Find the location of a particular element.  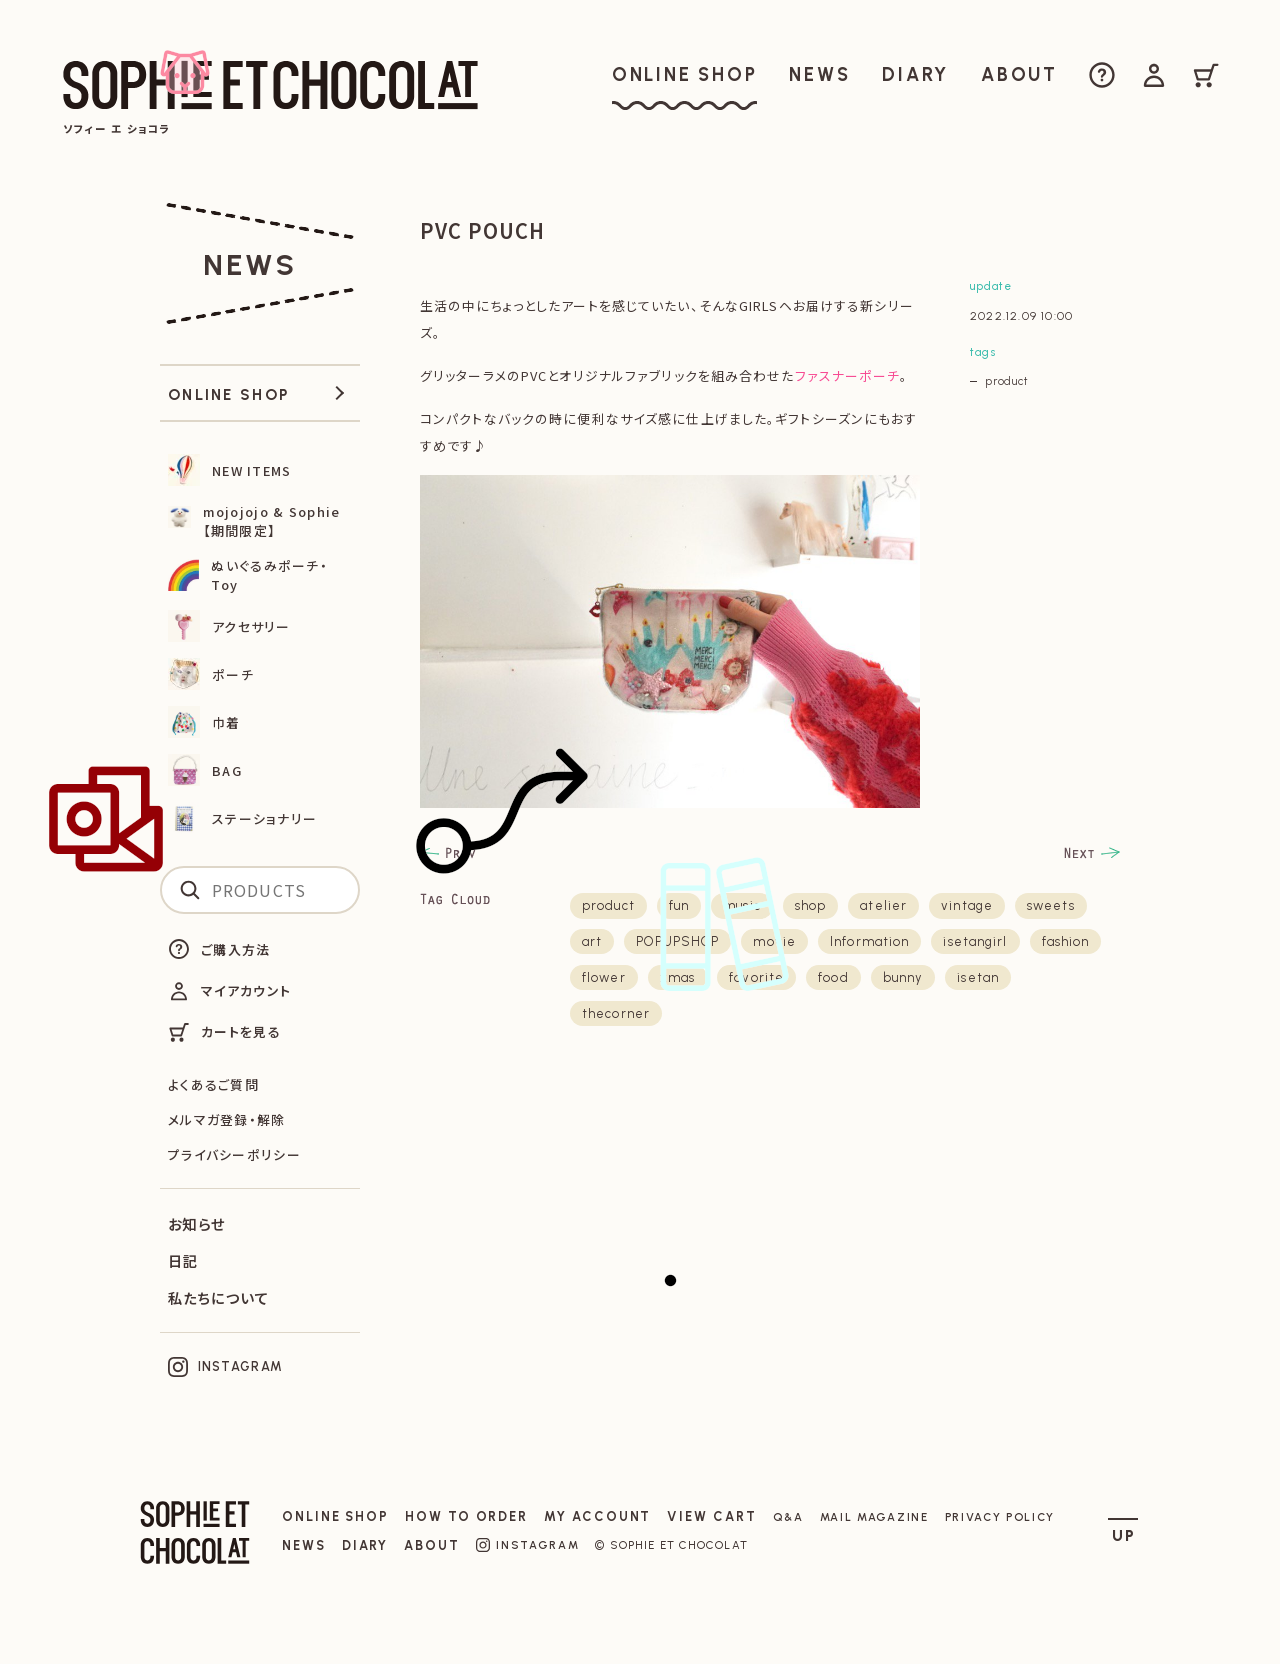

access your library or book collection is located at coordinates (719, 927).